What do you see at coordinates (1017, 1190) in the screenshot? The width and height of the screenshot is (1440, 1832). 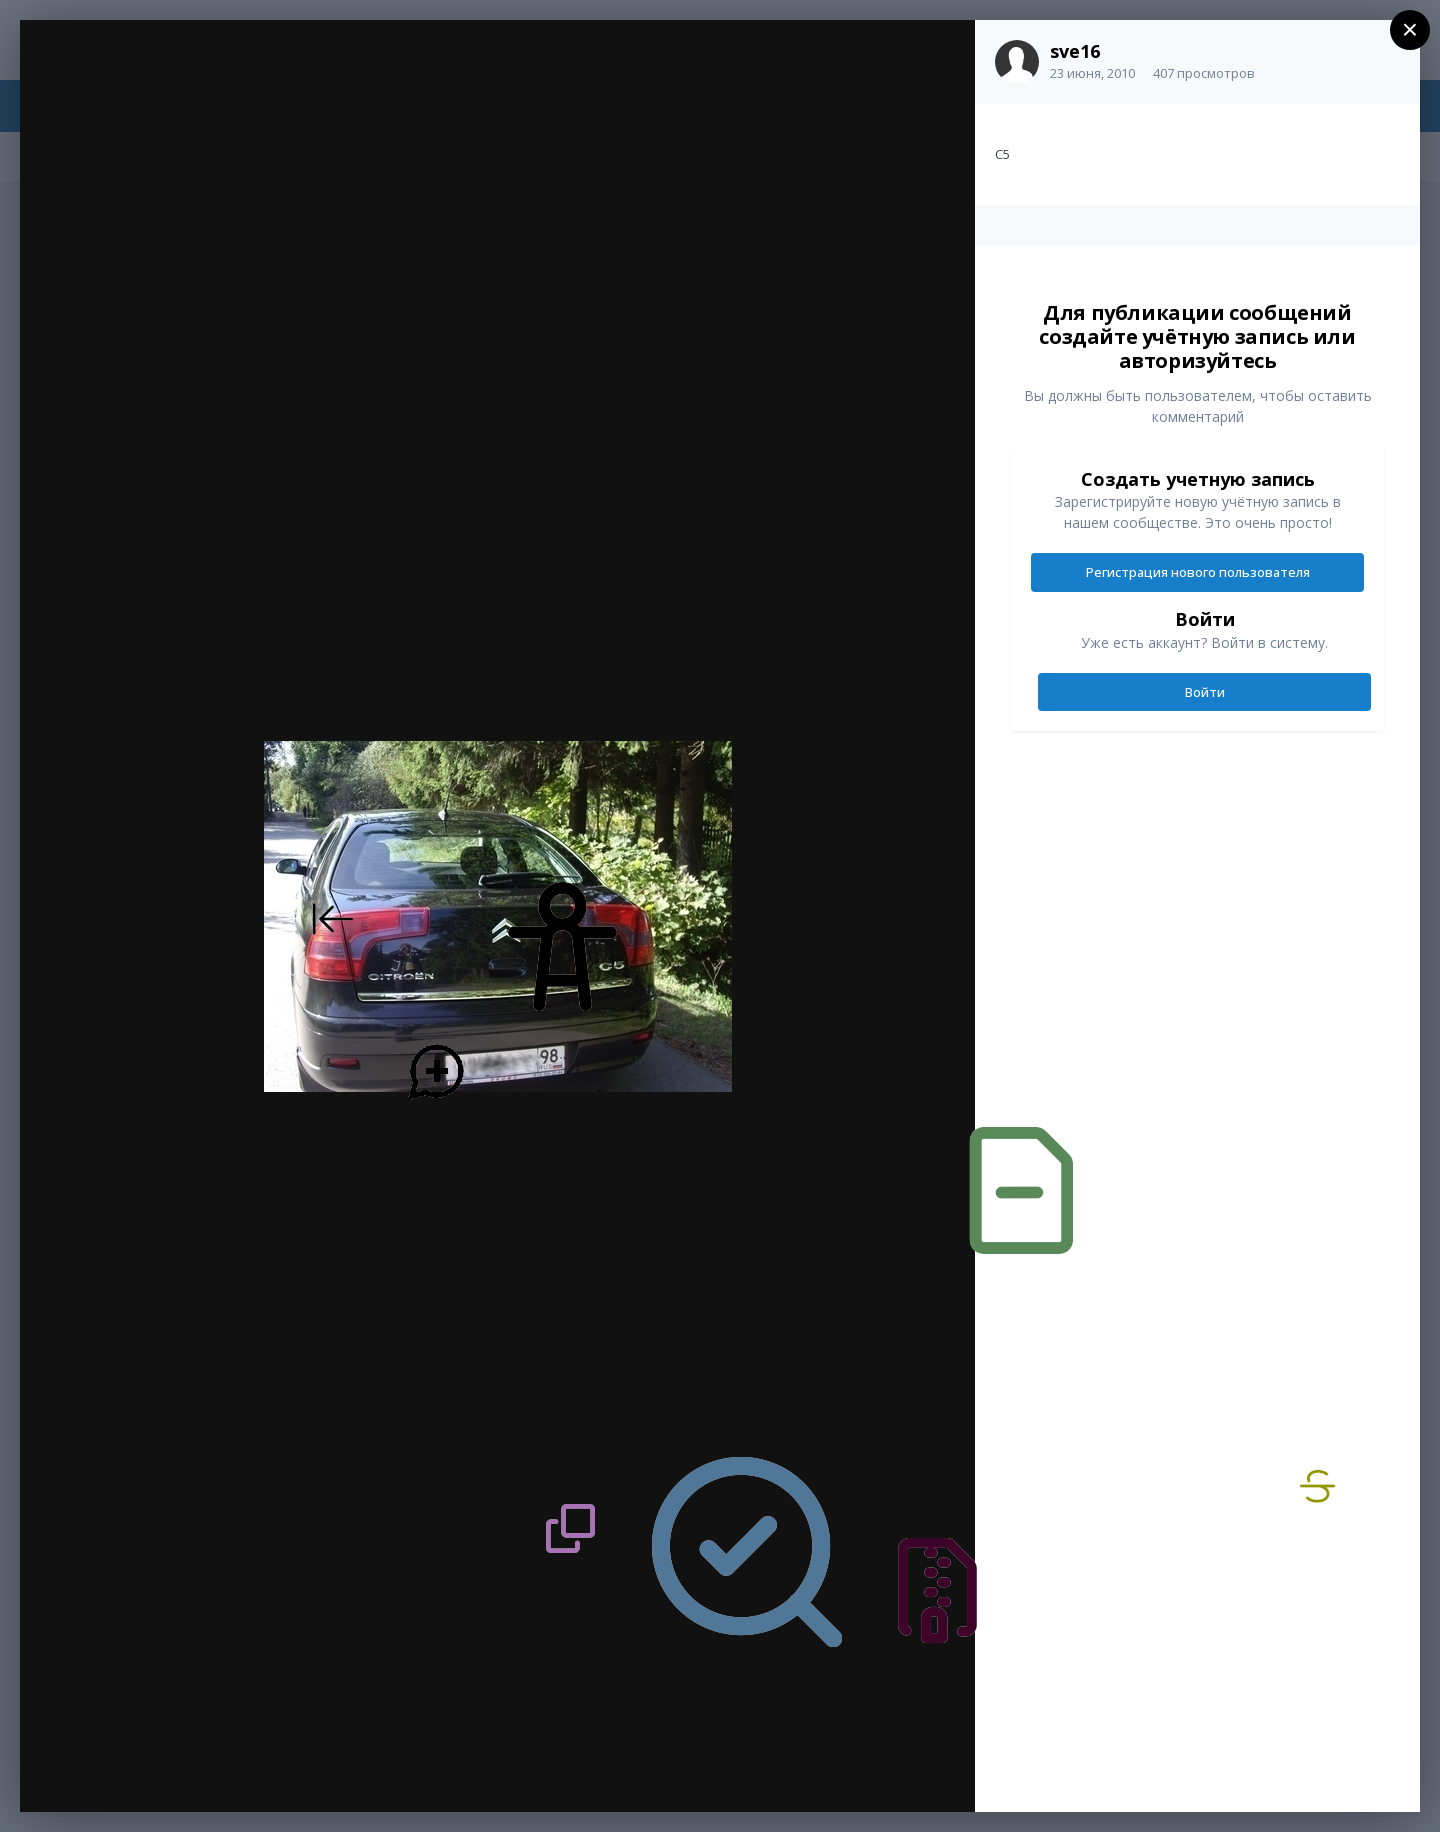 I see `indicates a file has been removed or deleted` at bounding box center [1017, 1190].